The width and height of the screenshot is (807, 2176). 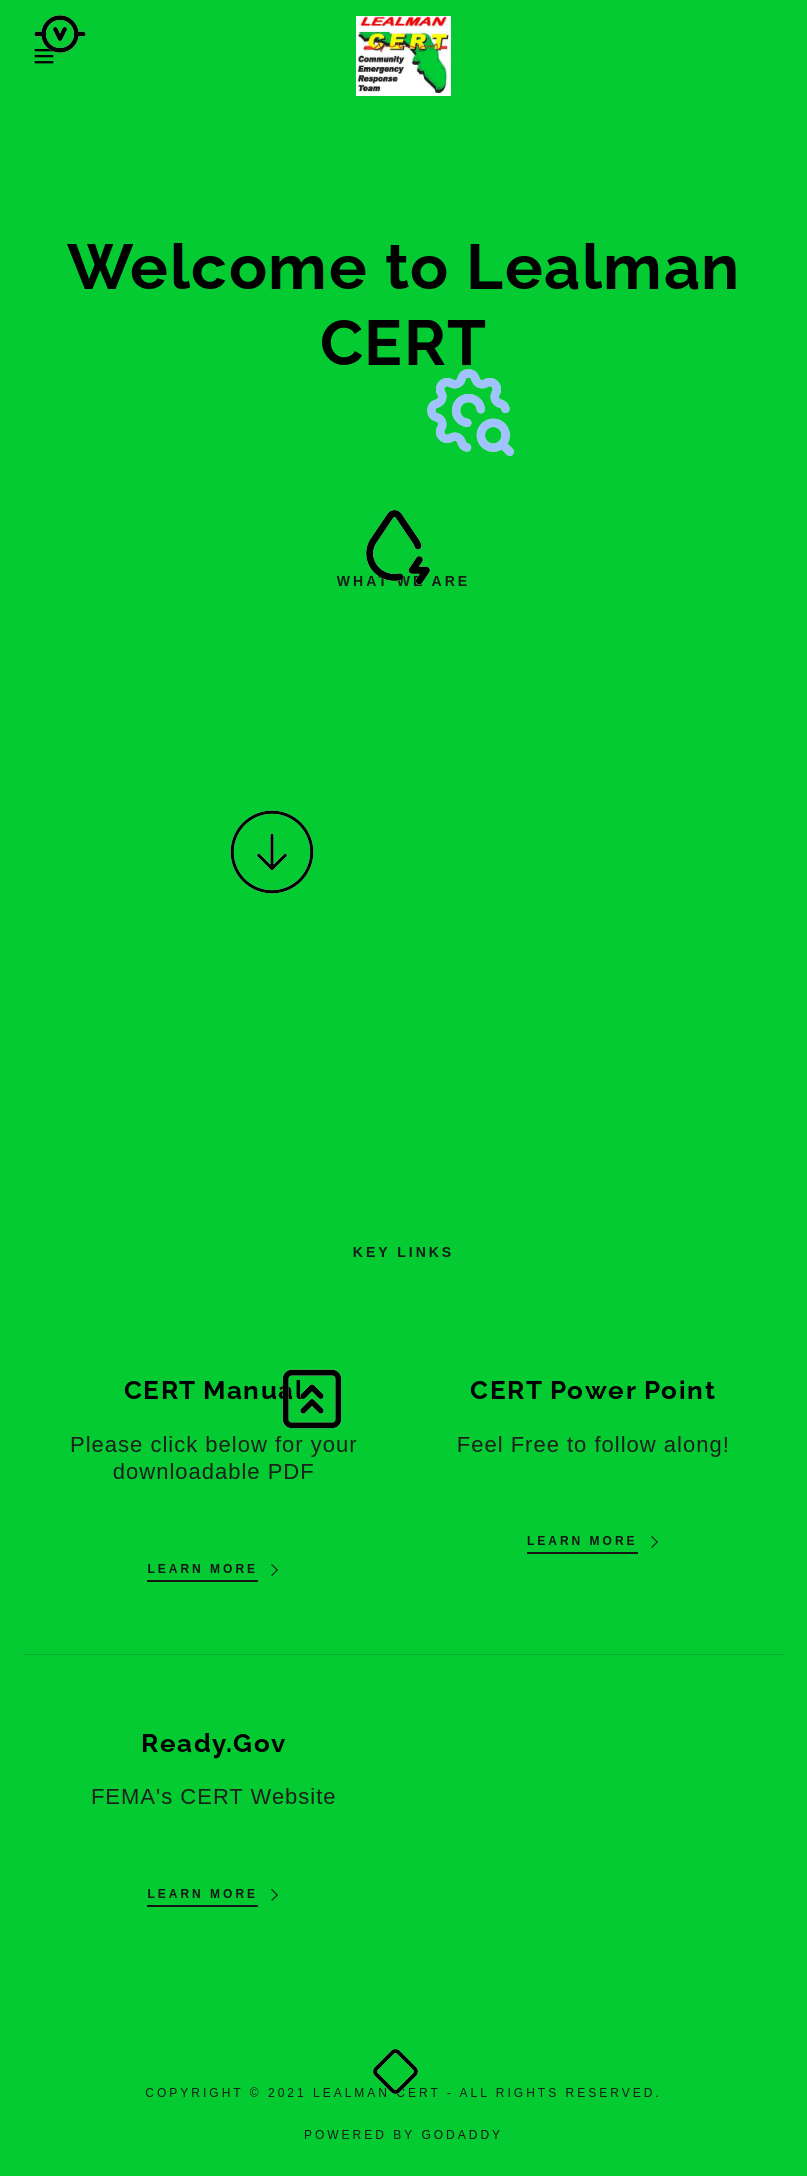 I want to click on download file or content, so click(x=272, y=852).